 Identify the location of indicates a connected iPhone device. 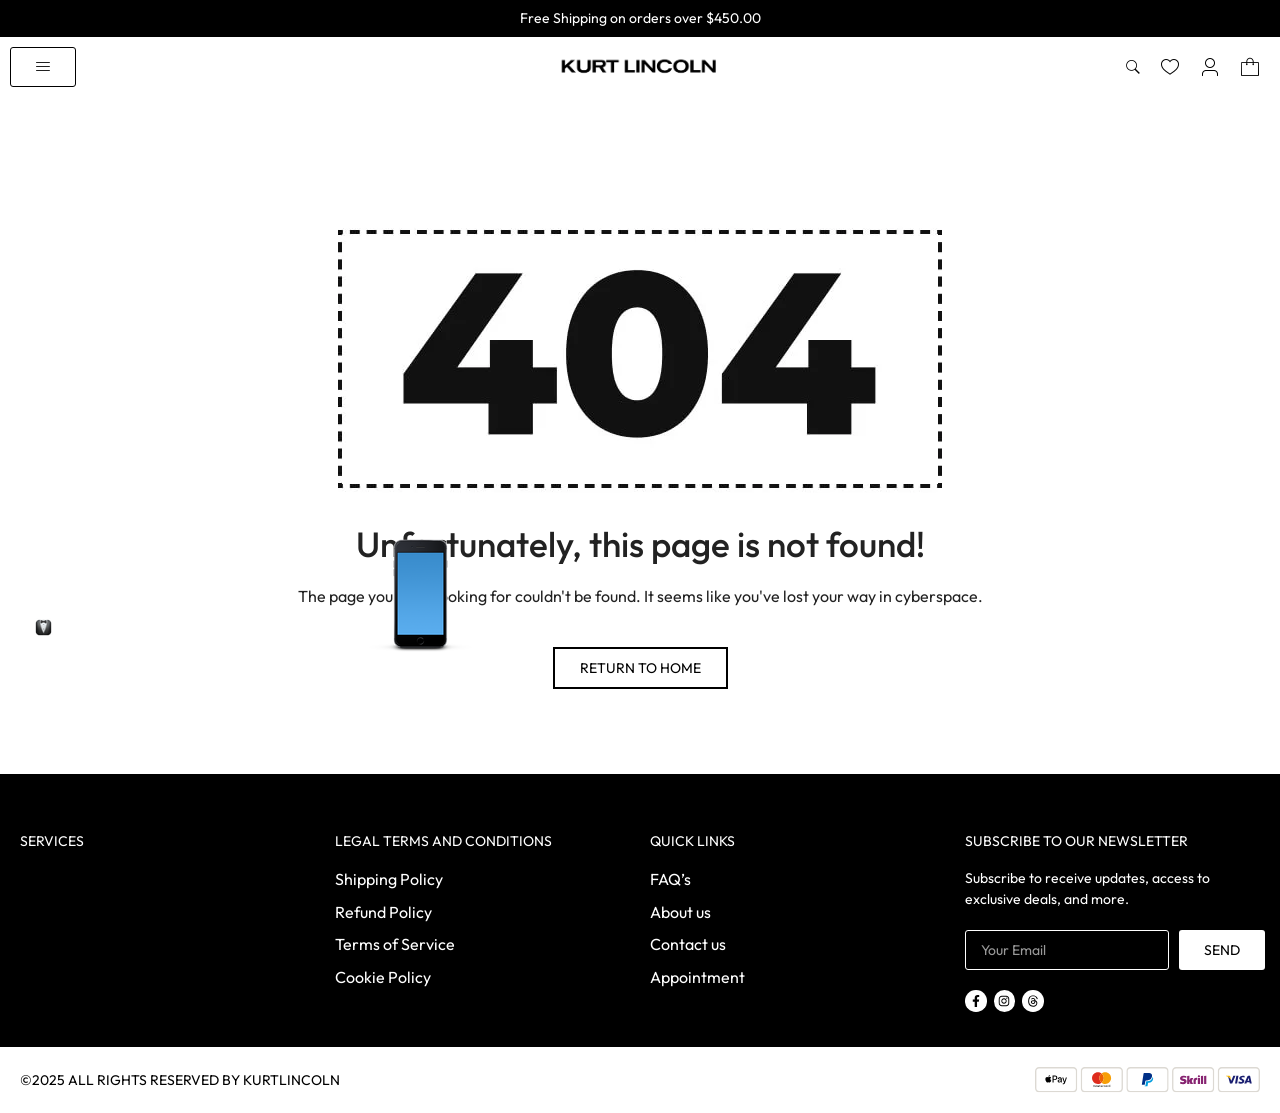
(420, 595).